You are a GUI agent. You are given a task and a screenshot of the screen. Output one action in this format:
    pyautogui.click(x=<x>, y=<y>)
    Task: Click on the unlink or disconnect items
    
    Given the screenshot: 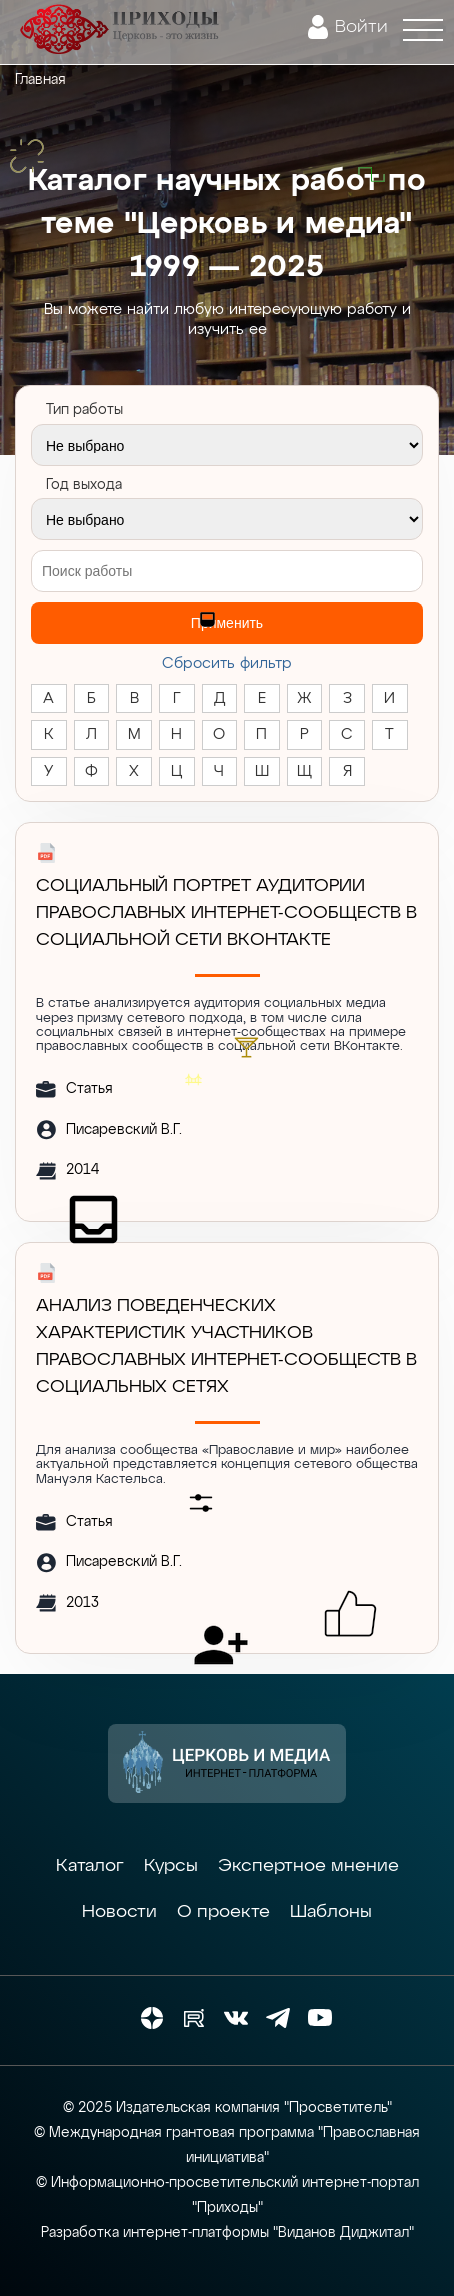 What is the action you would take?
    pyautogui.click(x=27, y=156)
    